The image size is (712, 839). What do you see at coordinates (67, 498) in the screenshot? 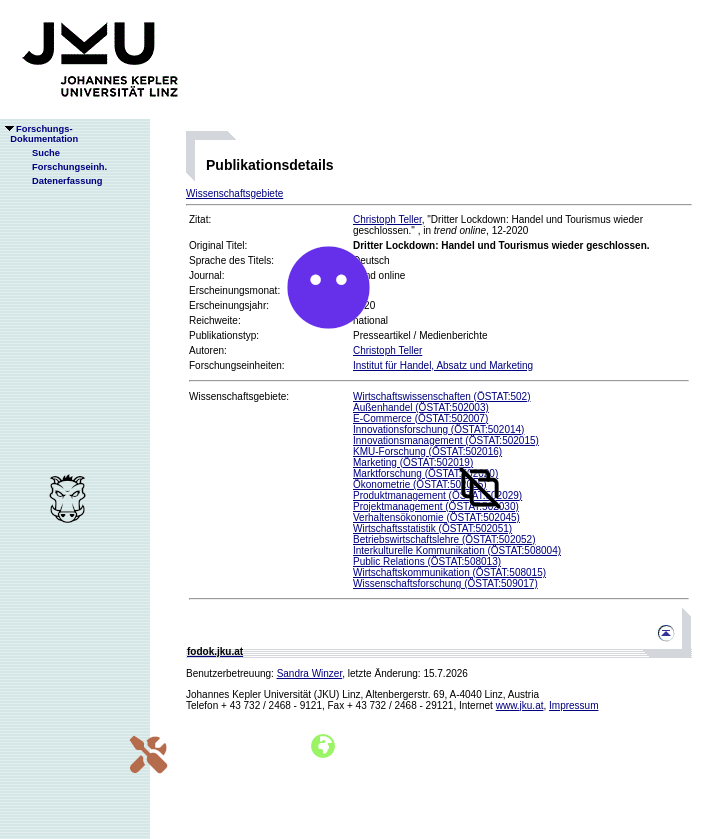
I see `grunt javascript task runner logo` at bounding box center [67, 498].